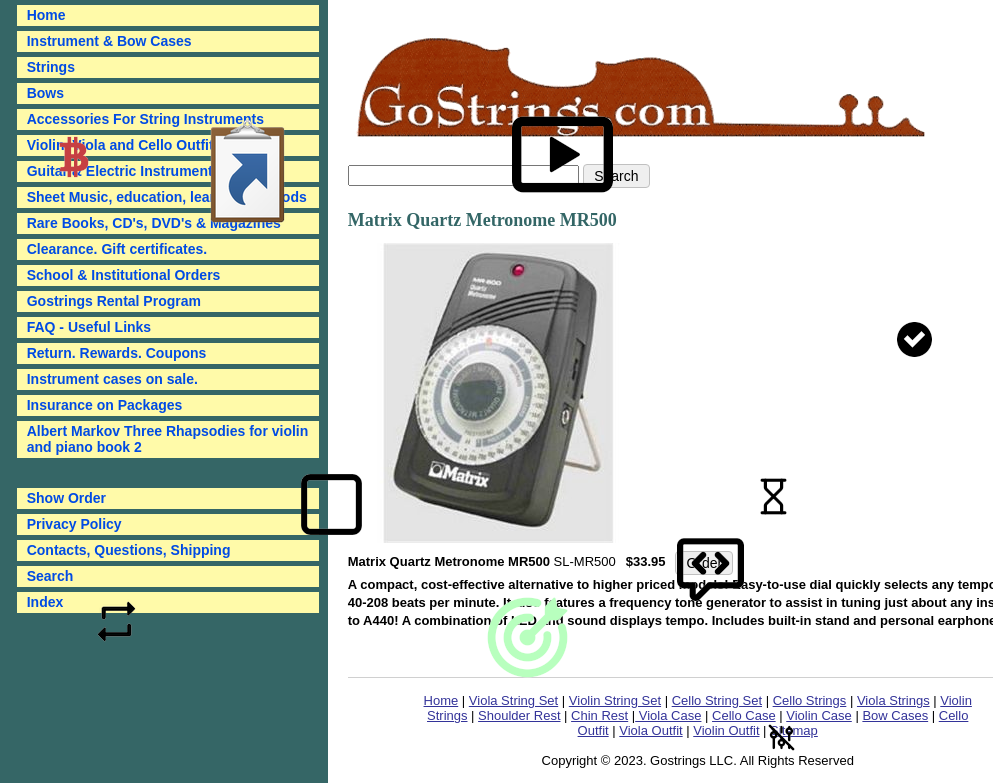 Image resolution: width=993 pixels, height=783 pixels. I want to click on unchecked checkbox or selection state, so click(331, 504).